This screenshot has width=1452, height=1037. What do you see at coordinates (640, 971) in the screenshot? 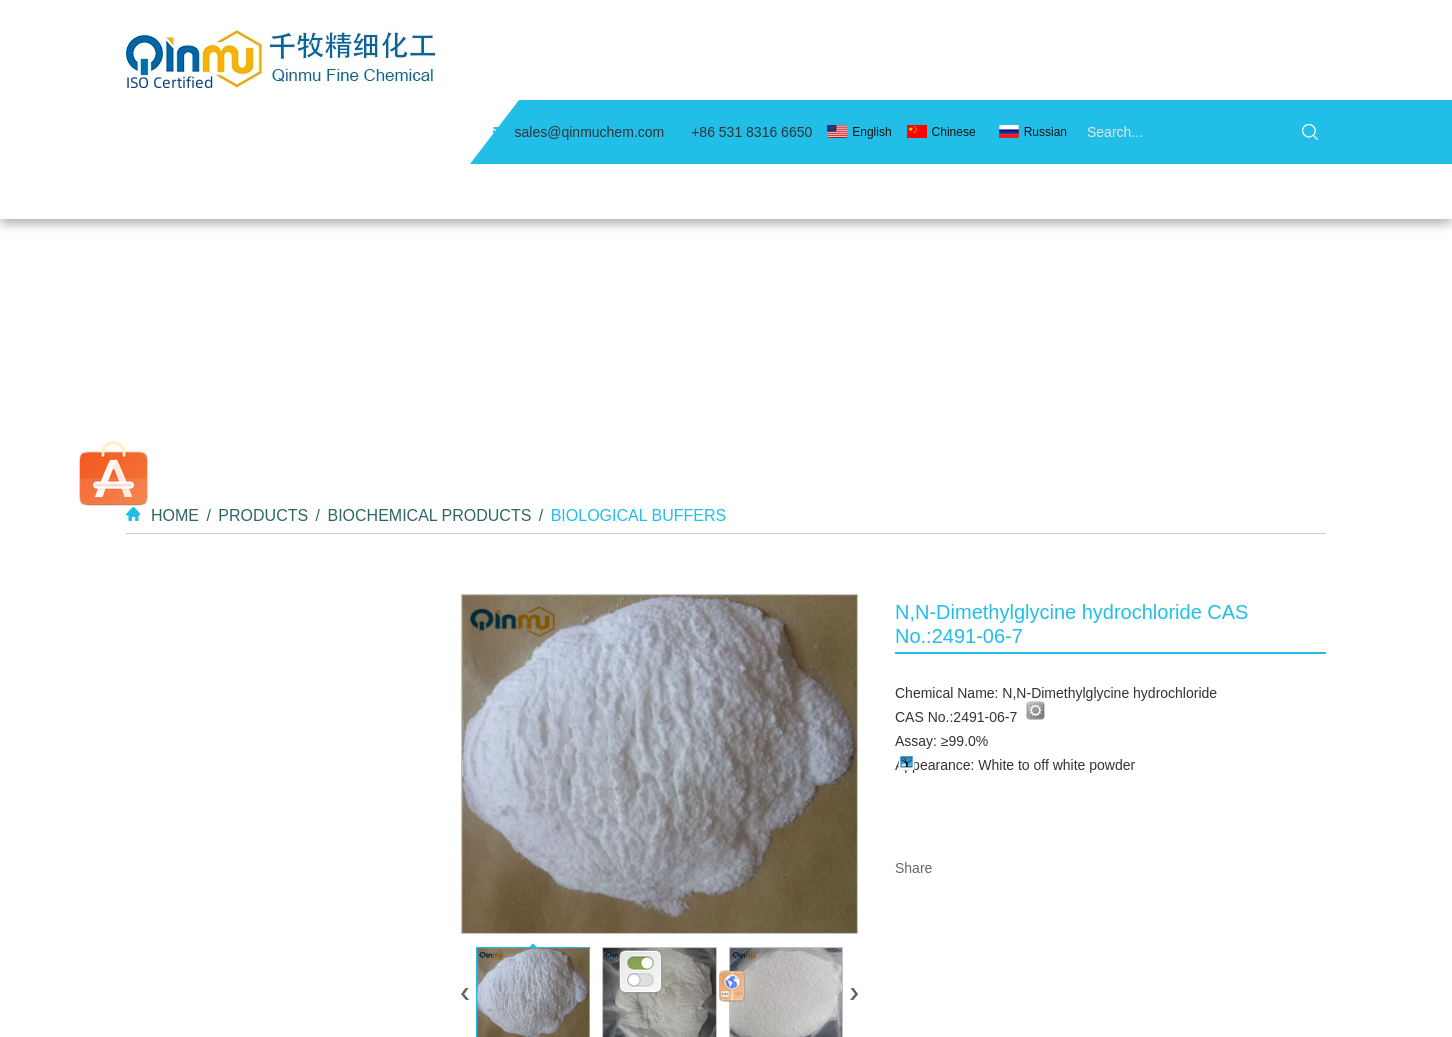
I see `open unity tweak tool settings` at bounding box center [640, 971].